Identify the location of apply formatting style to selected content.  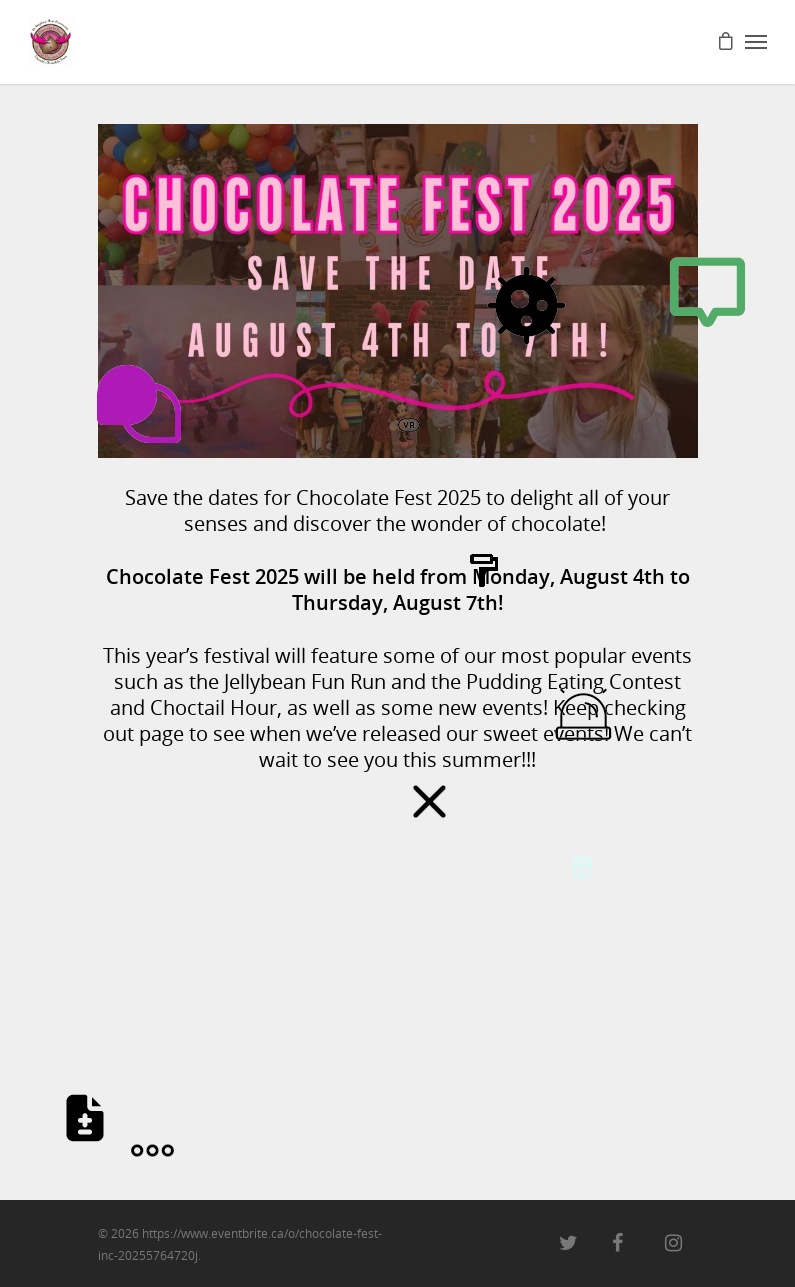
(483, 570).